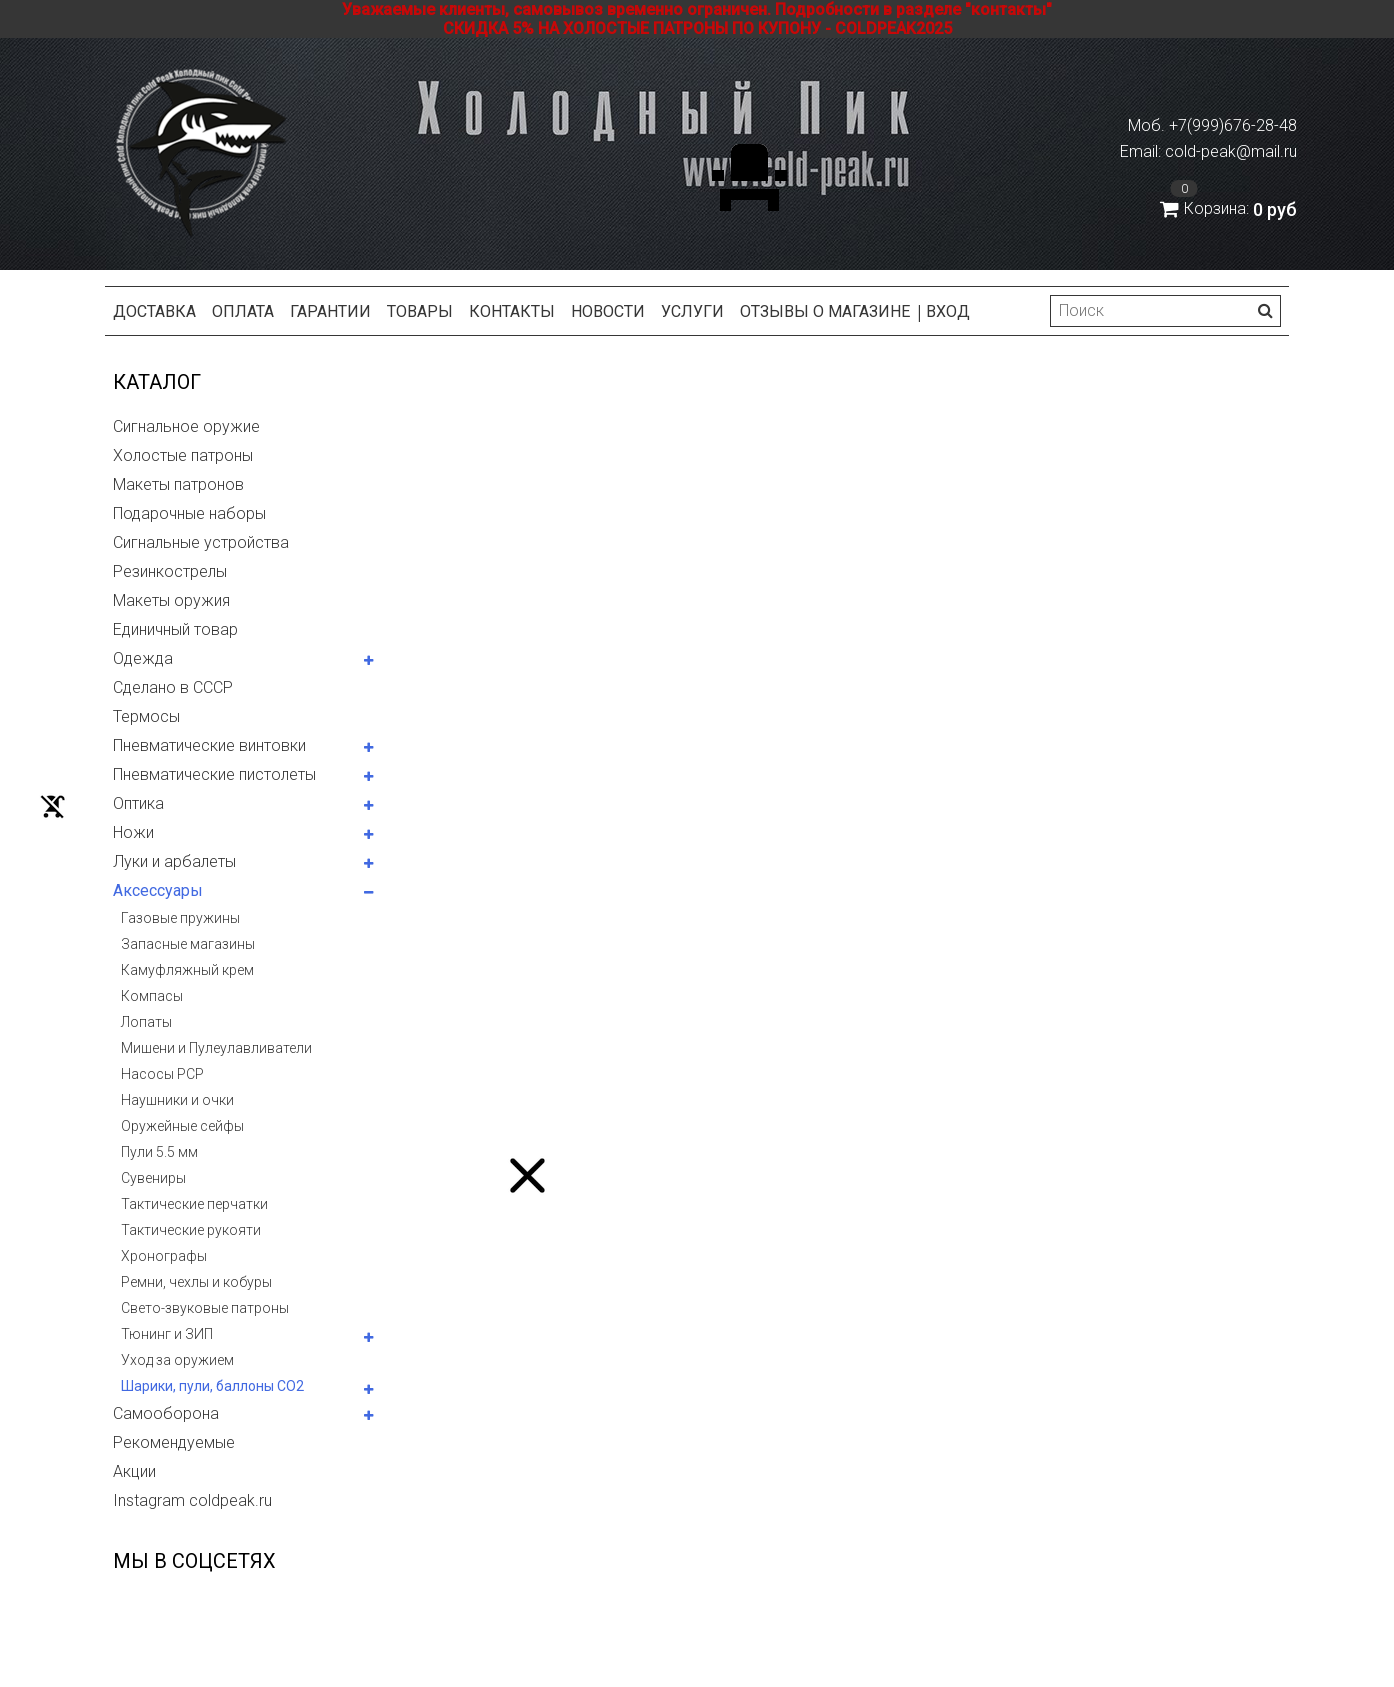 This screenshot has width=1394, height=1687. I want to click on indicates strollers are not permitted in this area, so click(53, 806).